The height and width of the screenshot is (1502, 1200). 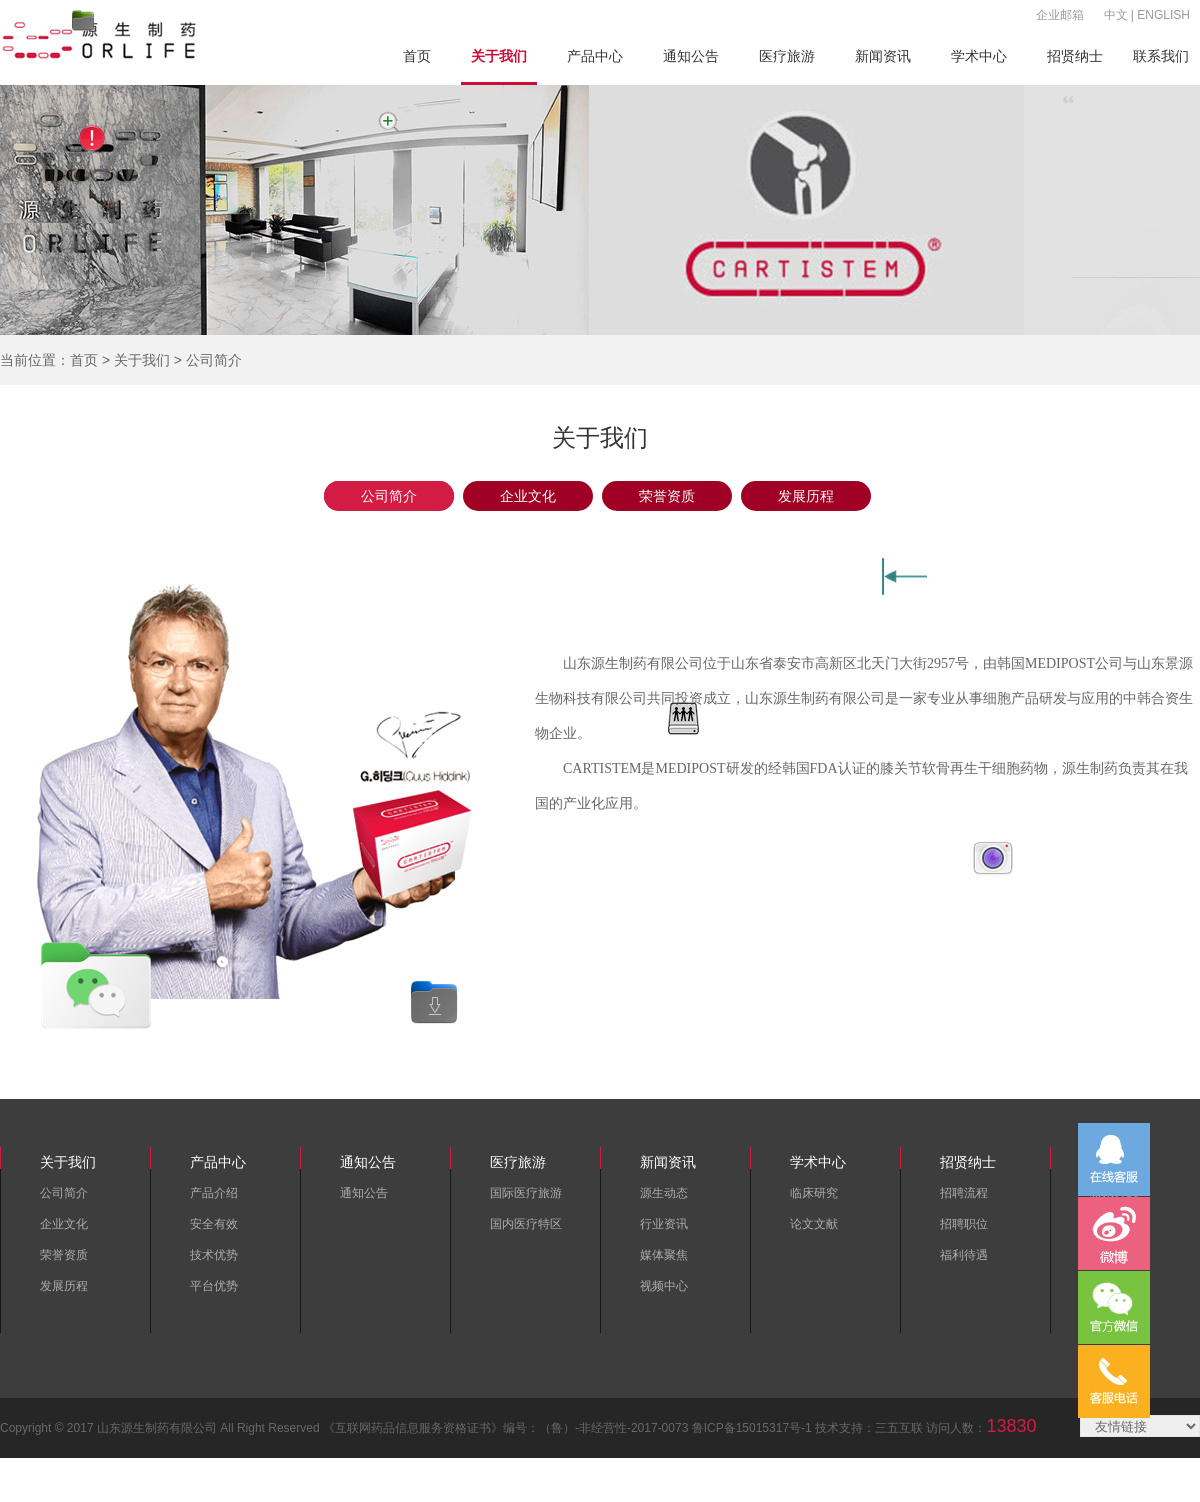 I want to click on open wechat files folder, so click(x=95, y=988).